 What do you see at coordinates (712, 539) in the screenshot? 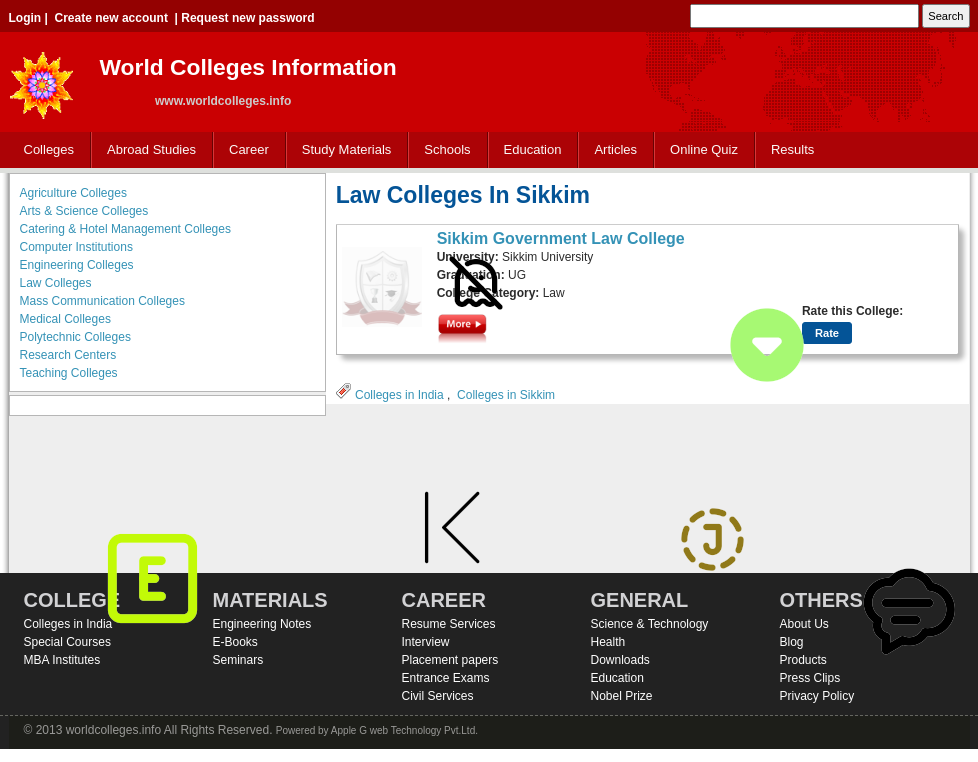
I see `indicates a pending or in-progress item labeled "J"` at bounding box center [712, 539].